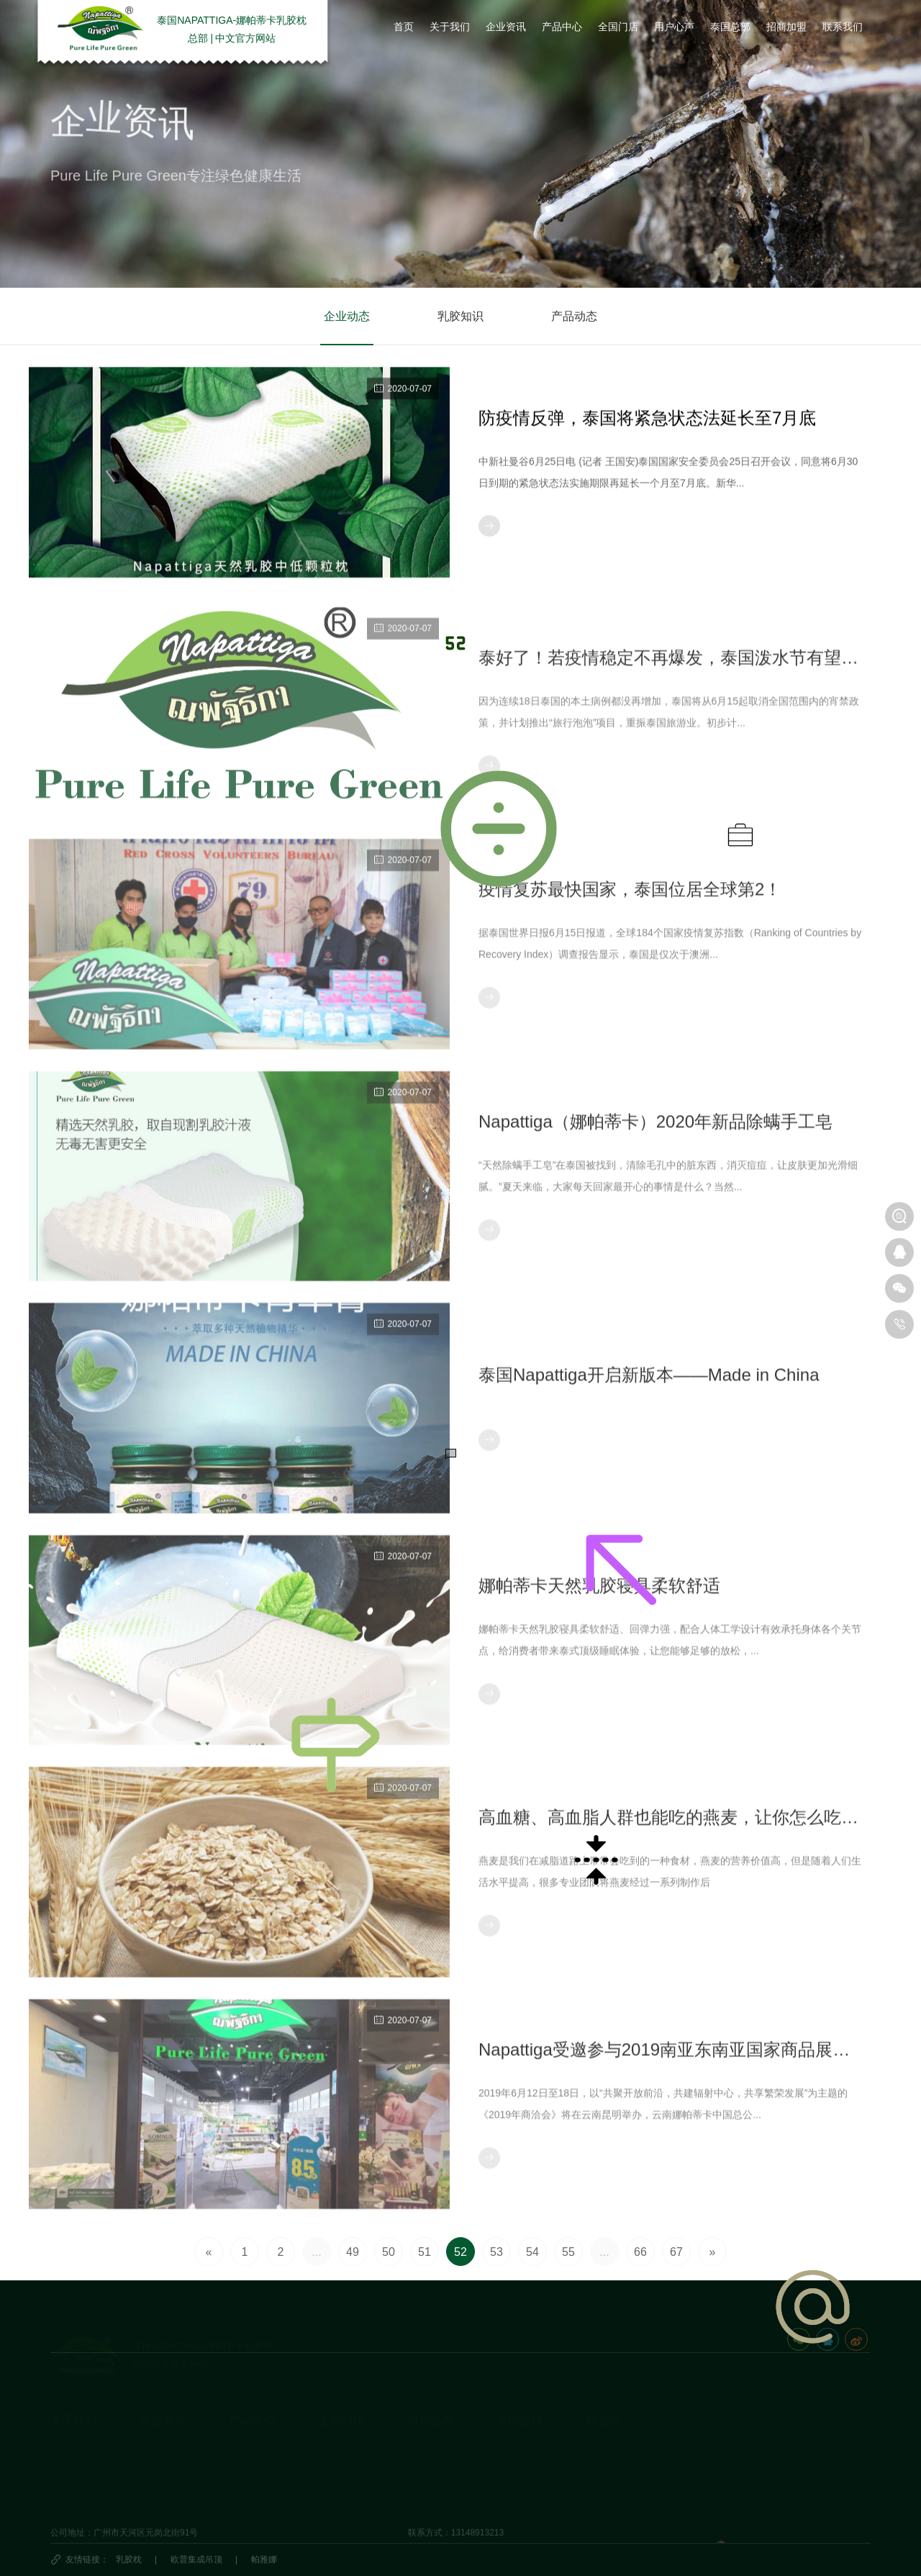 Image resolution: width=921 pixels, height=2576 pixels. I want to click on collapse or hide content section, so click(596, 1860).